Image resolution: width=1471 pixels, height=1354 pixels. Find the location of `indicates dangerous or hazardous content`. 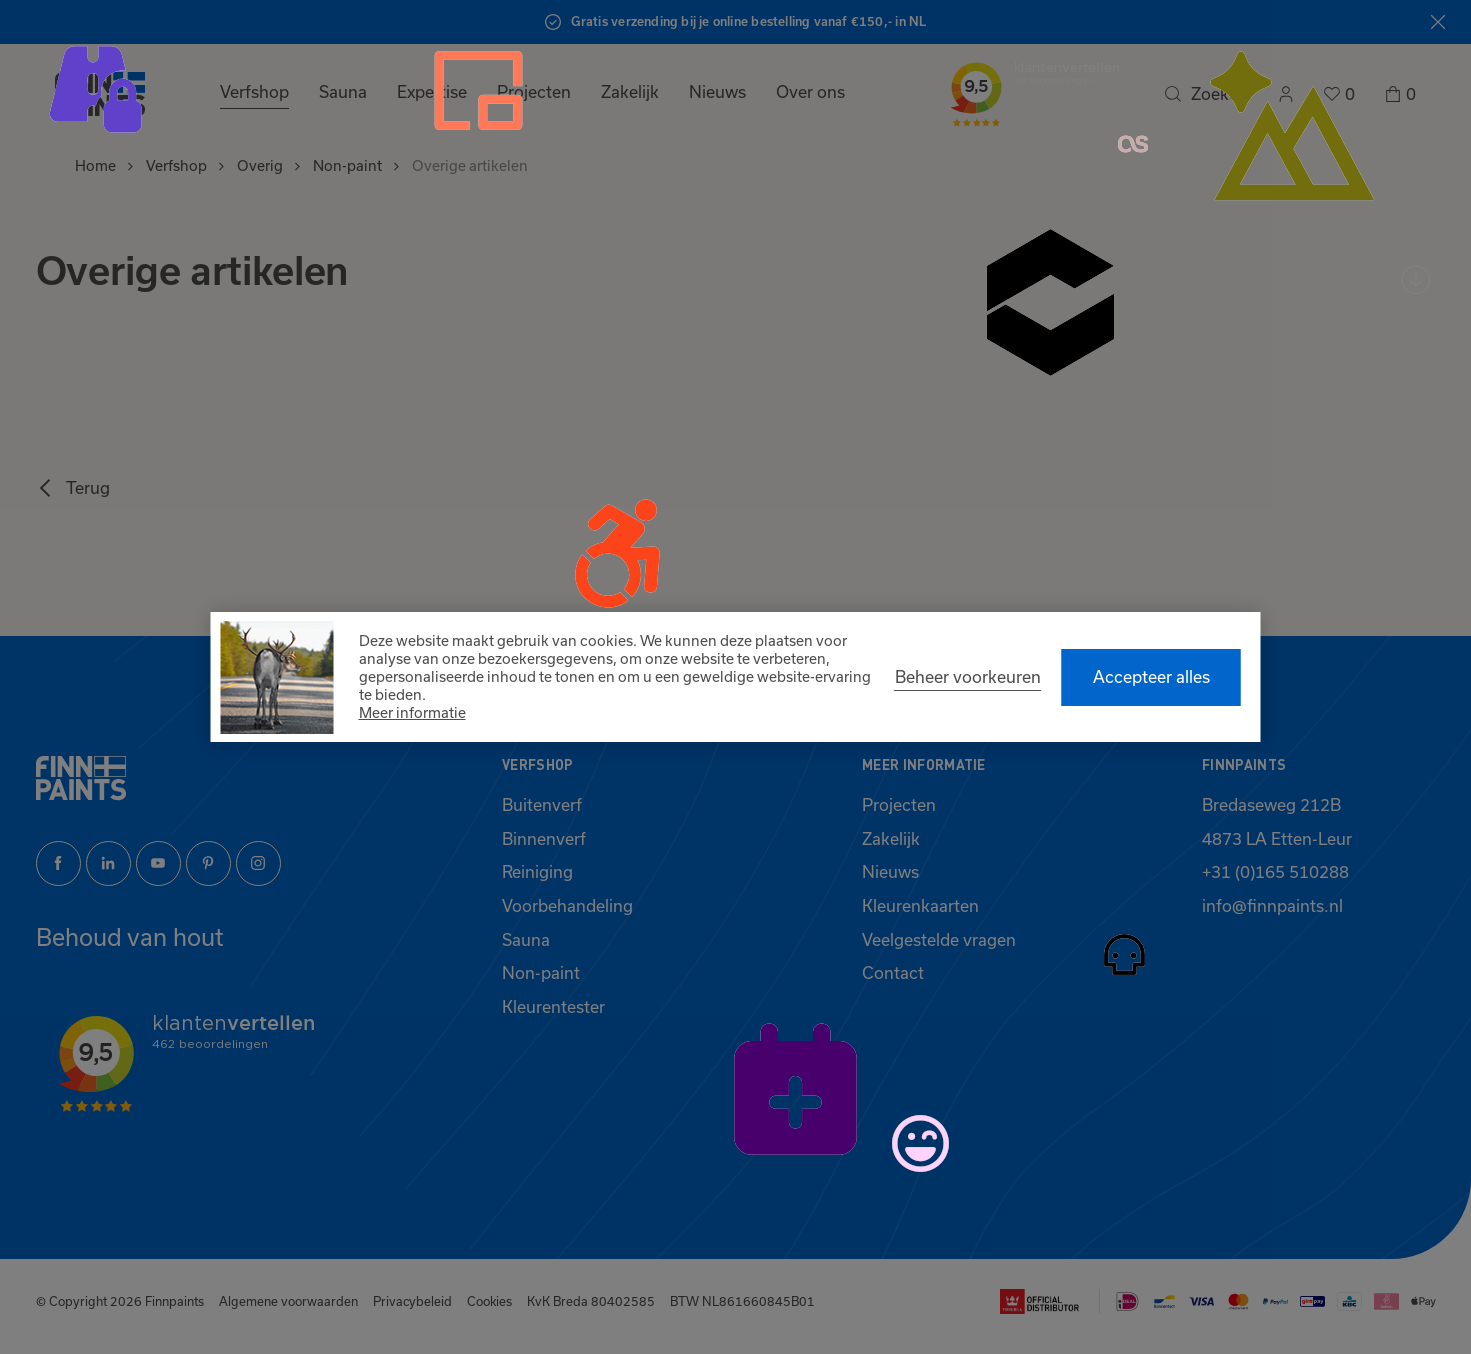

indicates dangerous or hazardous content is located at coordinates (1124, 954).